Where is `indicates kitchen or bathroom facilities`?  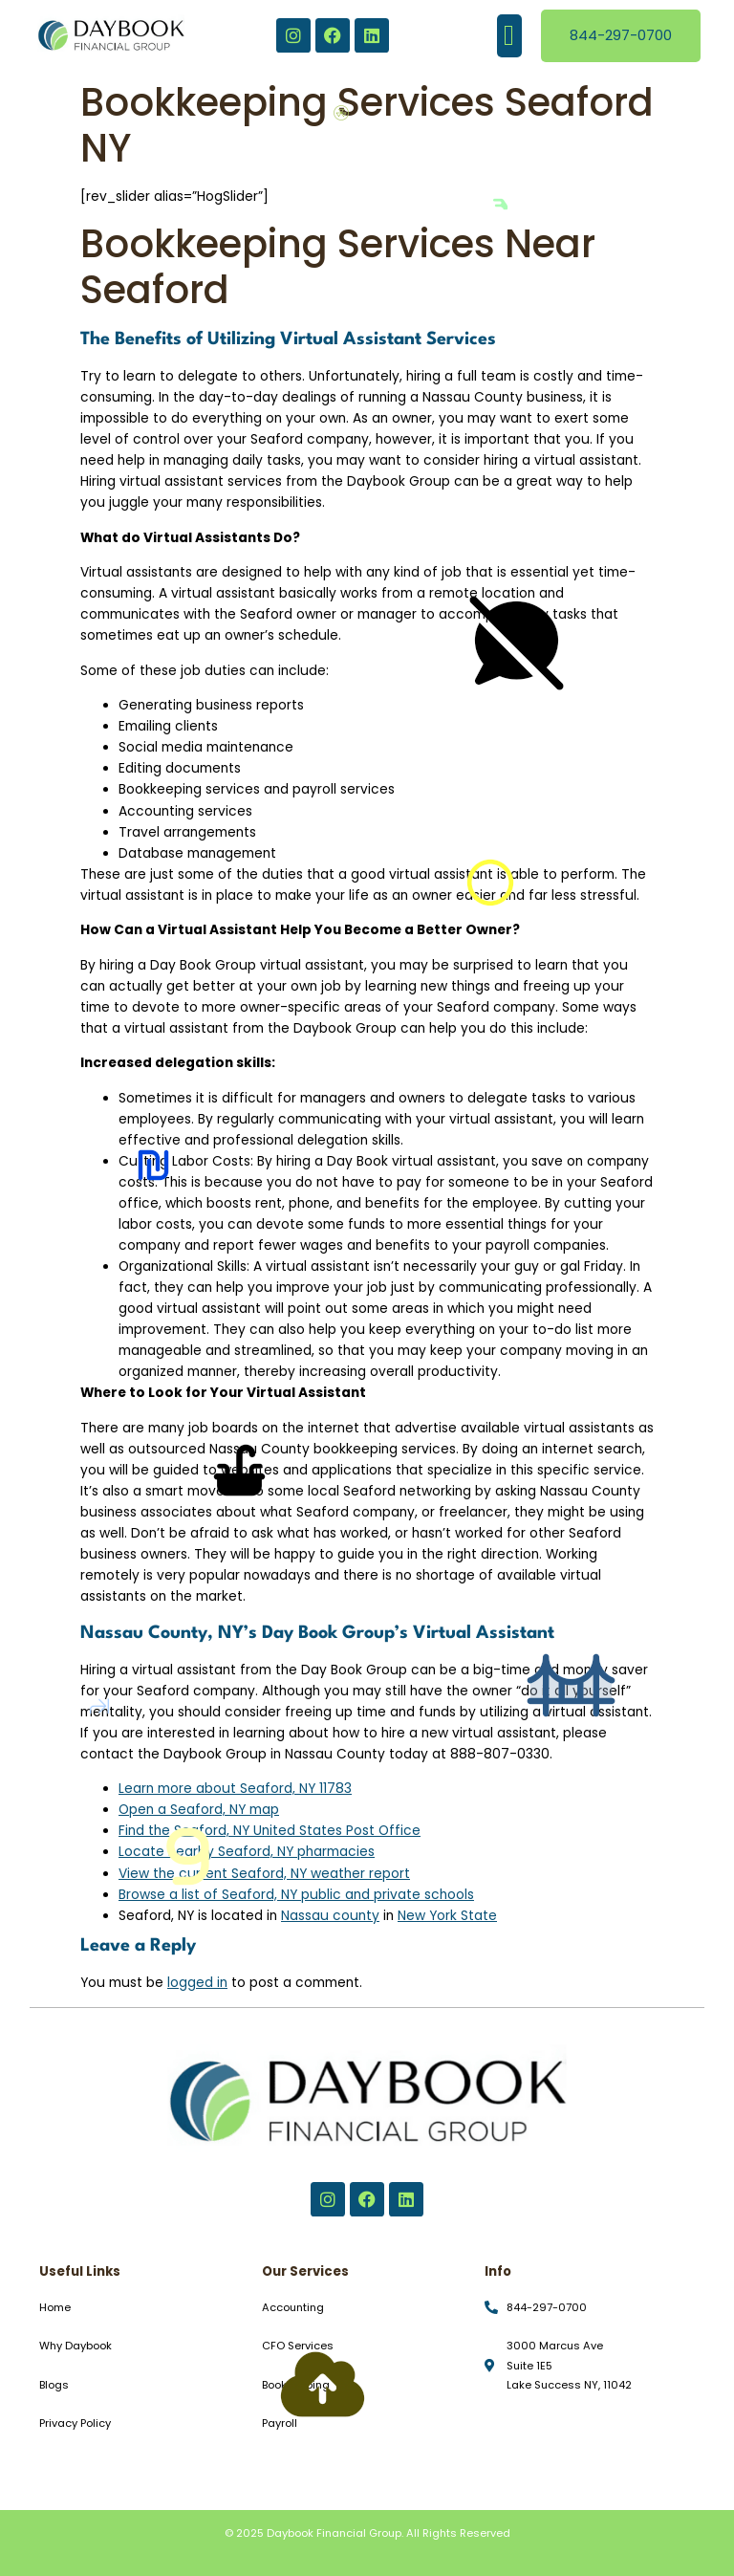
indicates kitchen or bathroom facilities is located at coordinates (239, 1470).